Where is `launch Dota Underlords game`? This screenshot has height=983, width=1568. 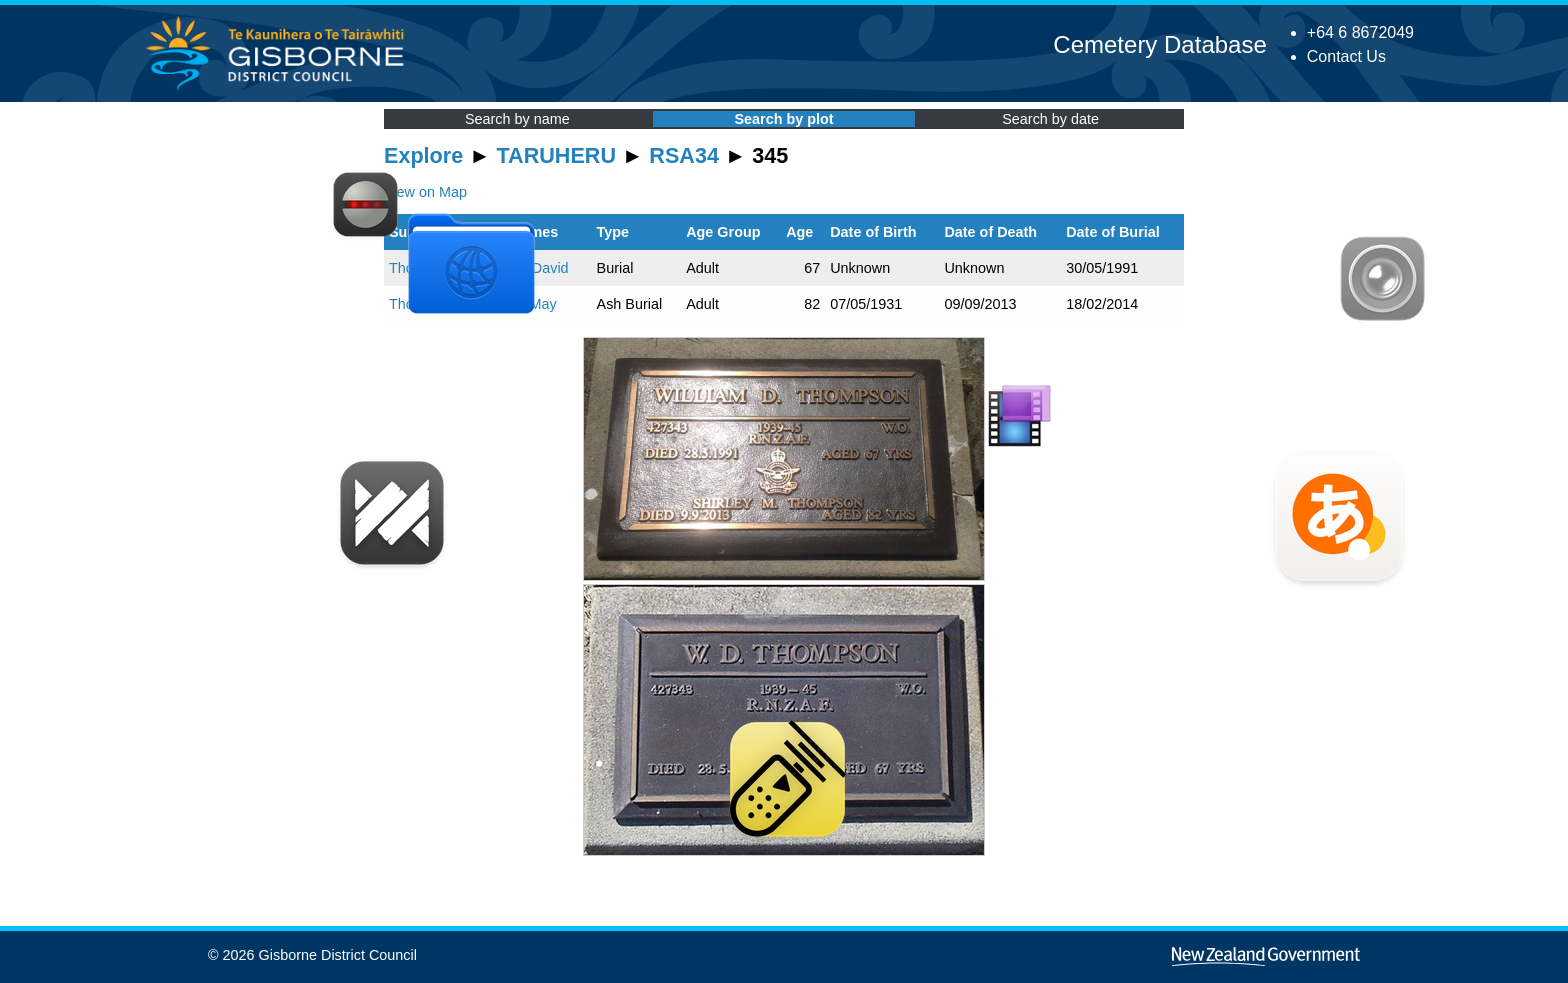 launch Dota Underlords game is located at coordinates (392, 513).